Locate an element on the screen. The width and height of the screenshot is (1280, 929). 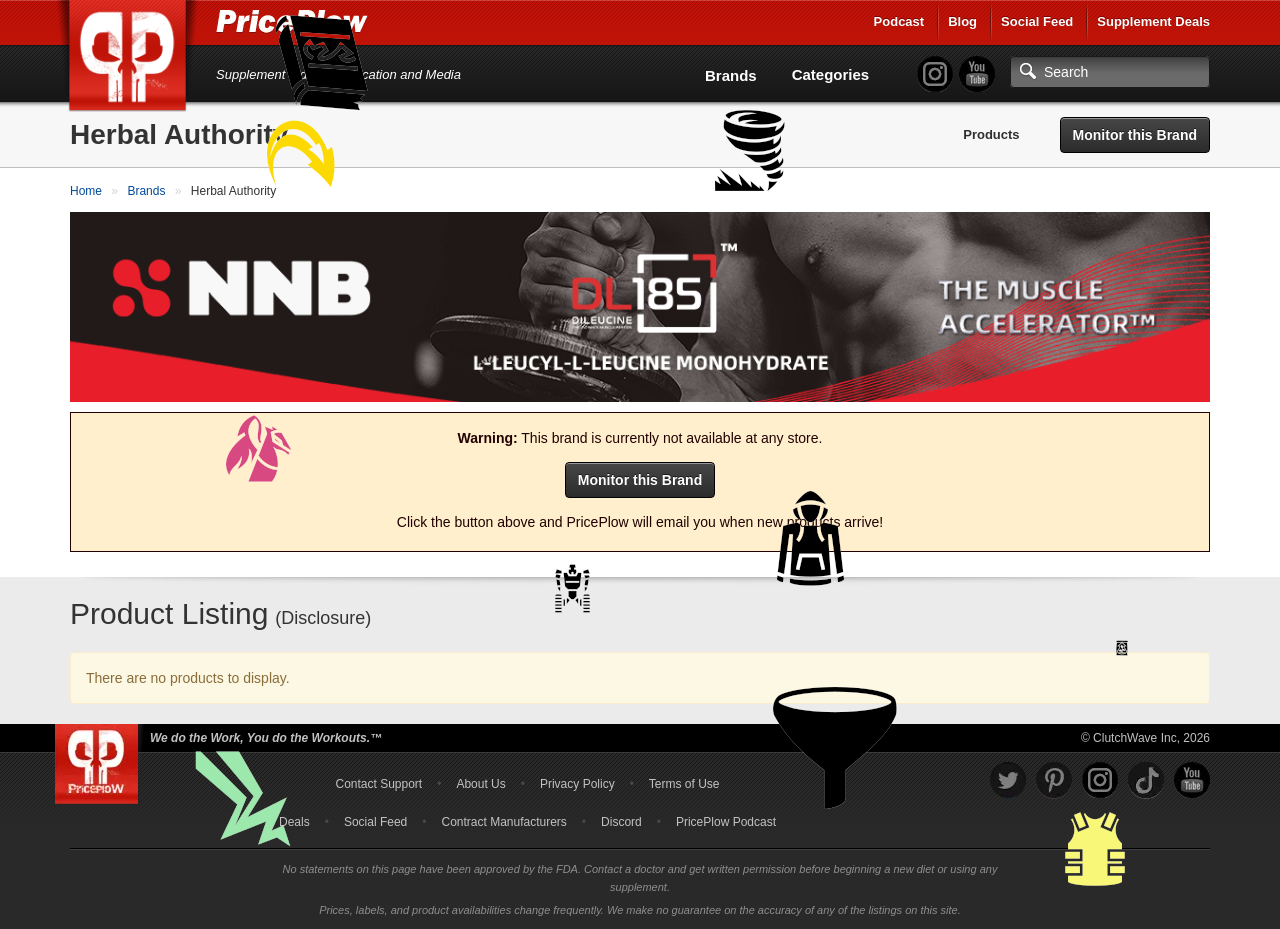
perform a slam dunk move in a basketball game is located at coordinates (300, 154).